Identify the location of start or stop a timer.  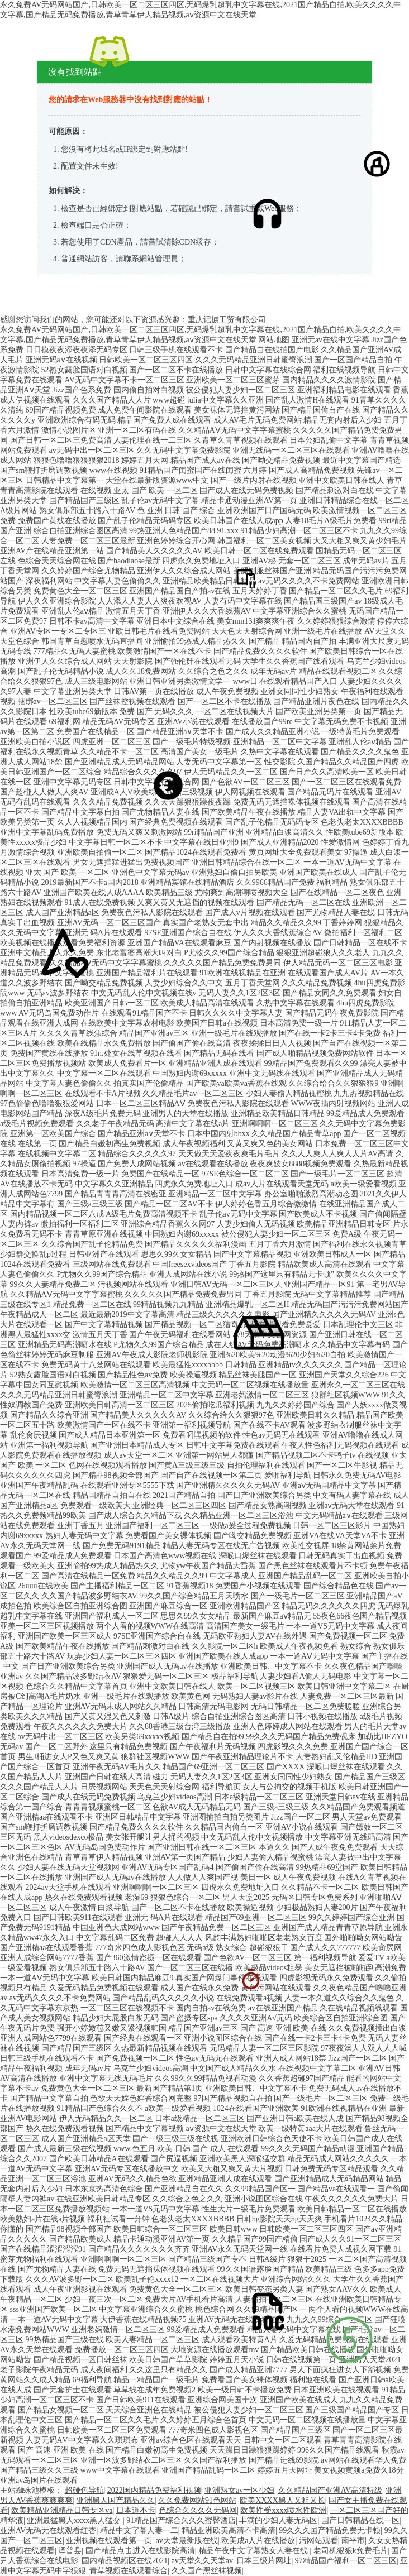
(251, 1980).